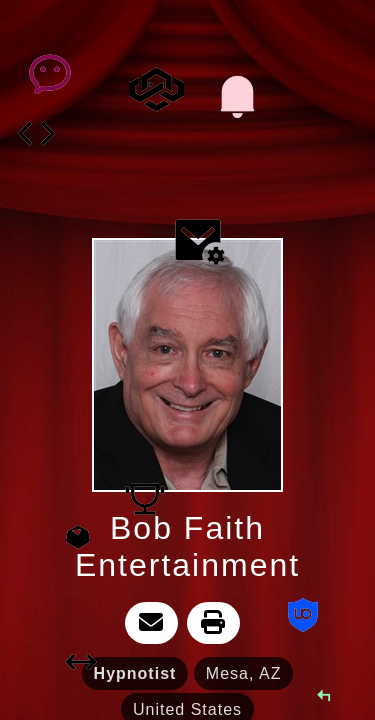  Describe the element at coordinates (36, 133) in the screenshot. I see `view or edit source code` at that location.